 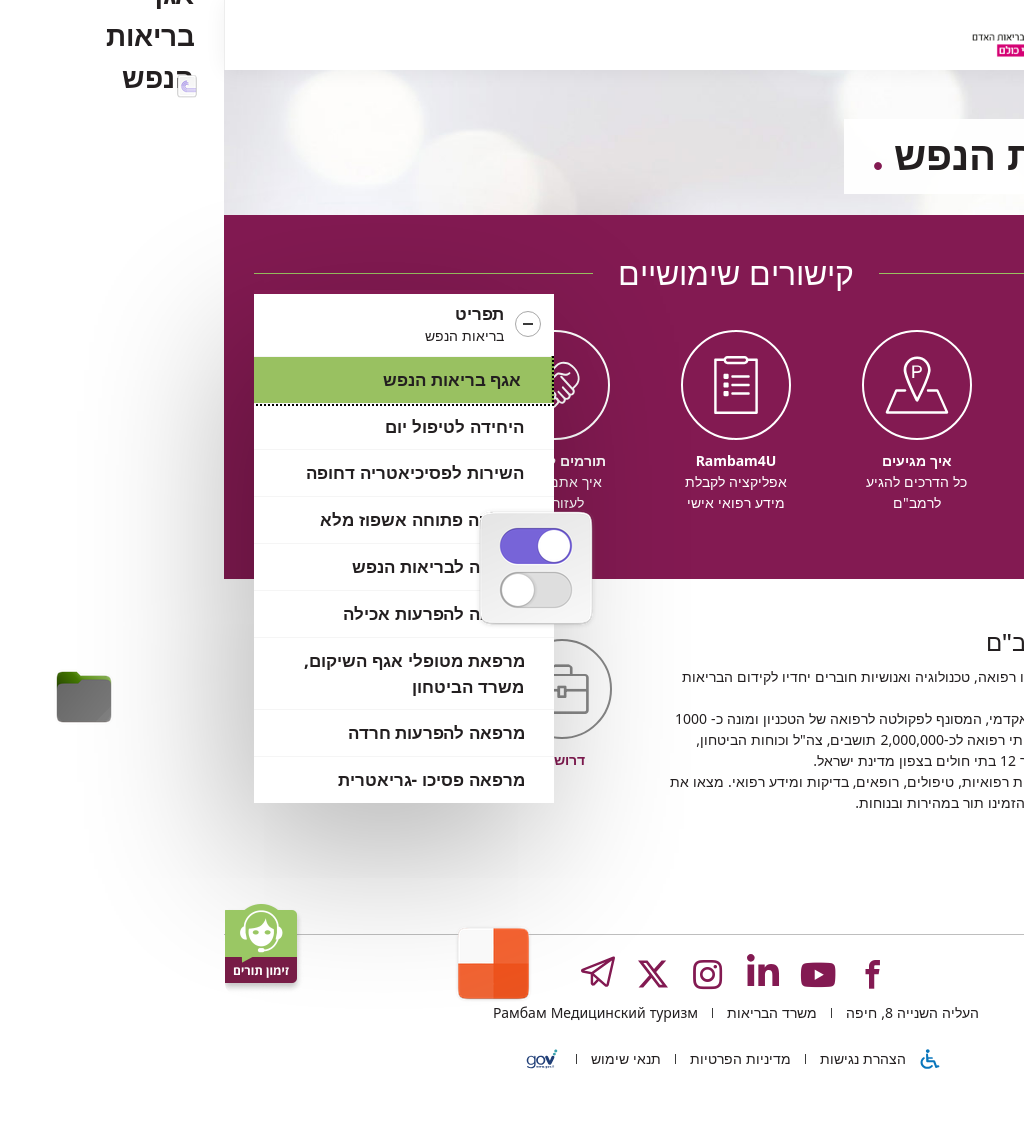 I want to click on a bittorrent torrent file, so click(x=187, y=86).